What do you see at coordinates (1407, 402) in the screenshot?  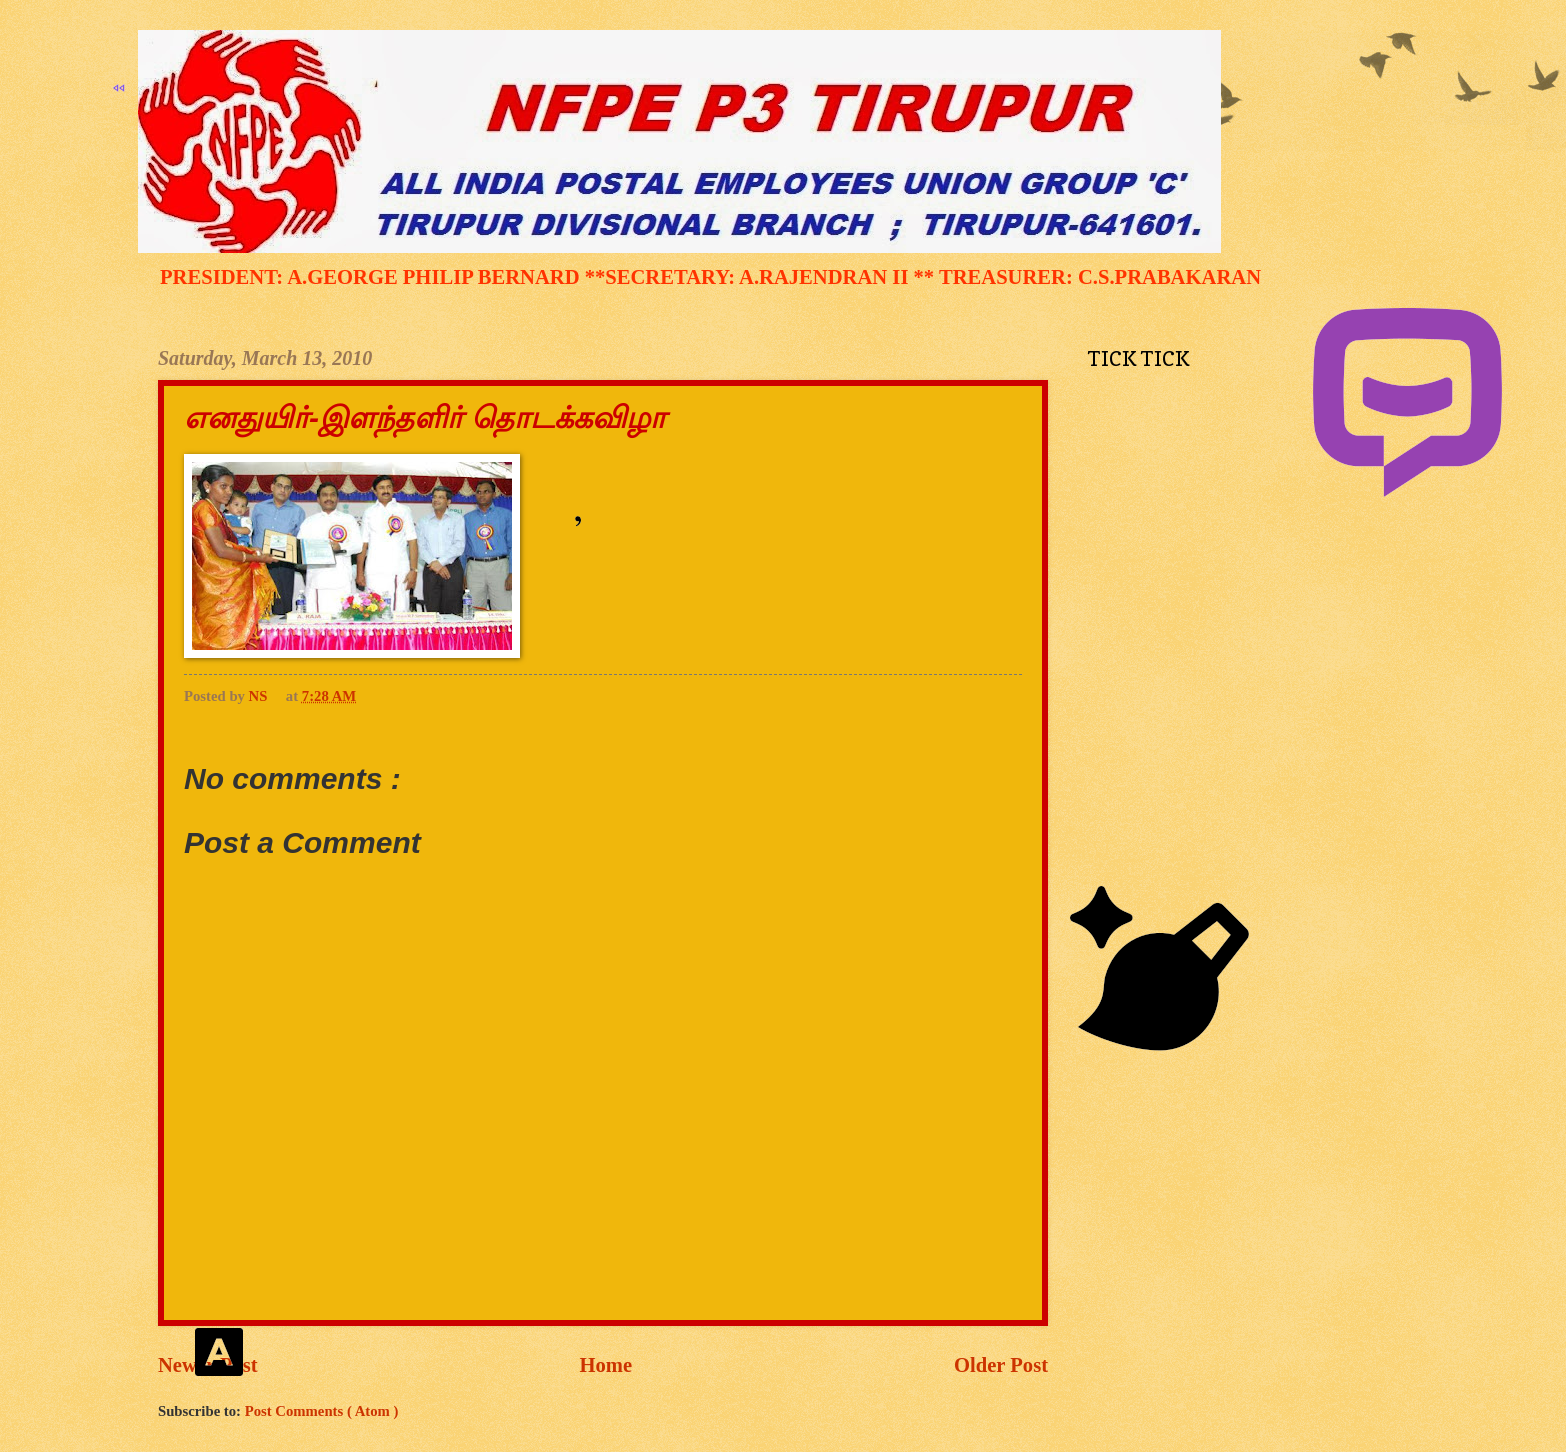 I see `open chatbot assistant` at bounding box center [1407, 402].